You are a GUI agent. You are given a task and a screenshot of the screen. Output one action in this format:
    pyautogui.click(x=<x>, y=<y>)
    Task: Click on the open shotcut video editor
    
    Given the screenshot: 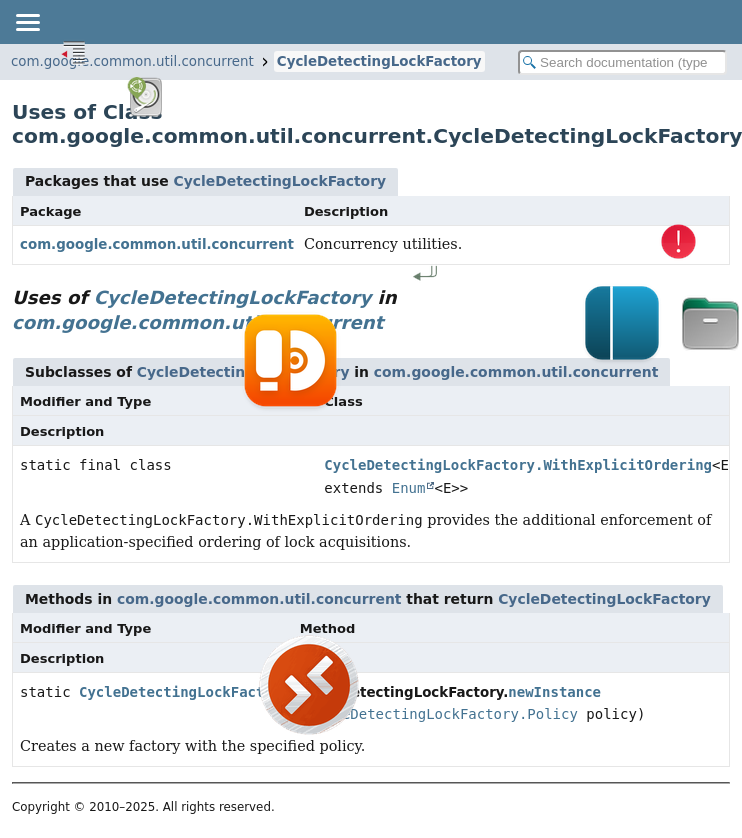 What is the action you would take?
    pyautogui.click(x=622, y=323)
    